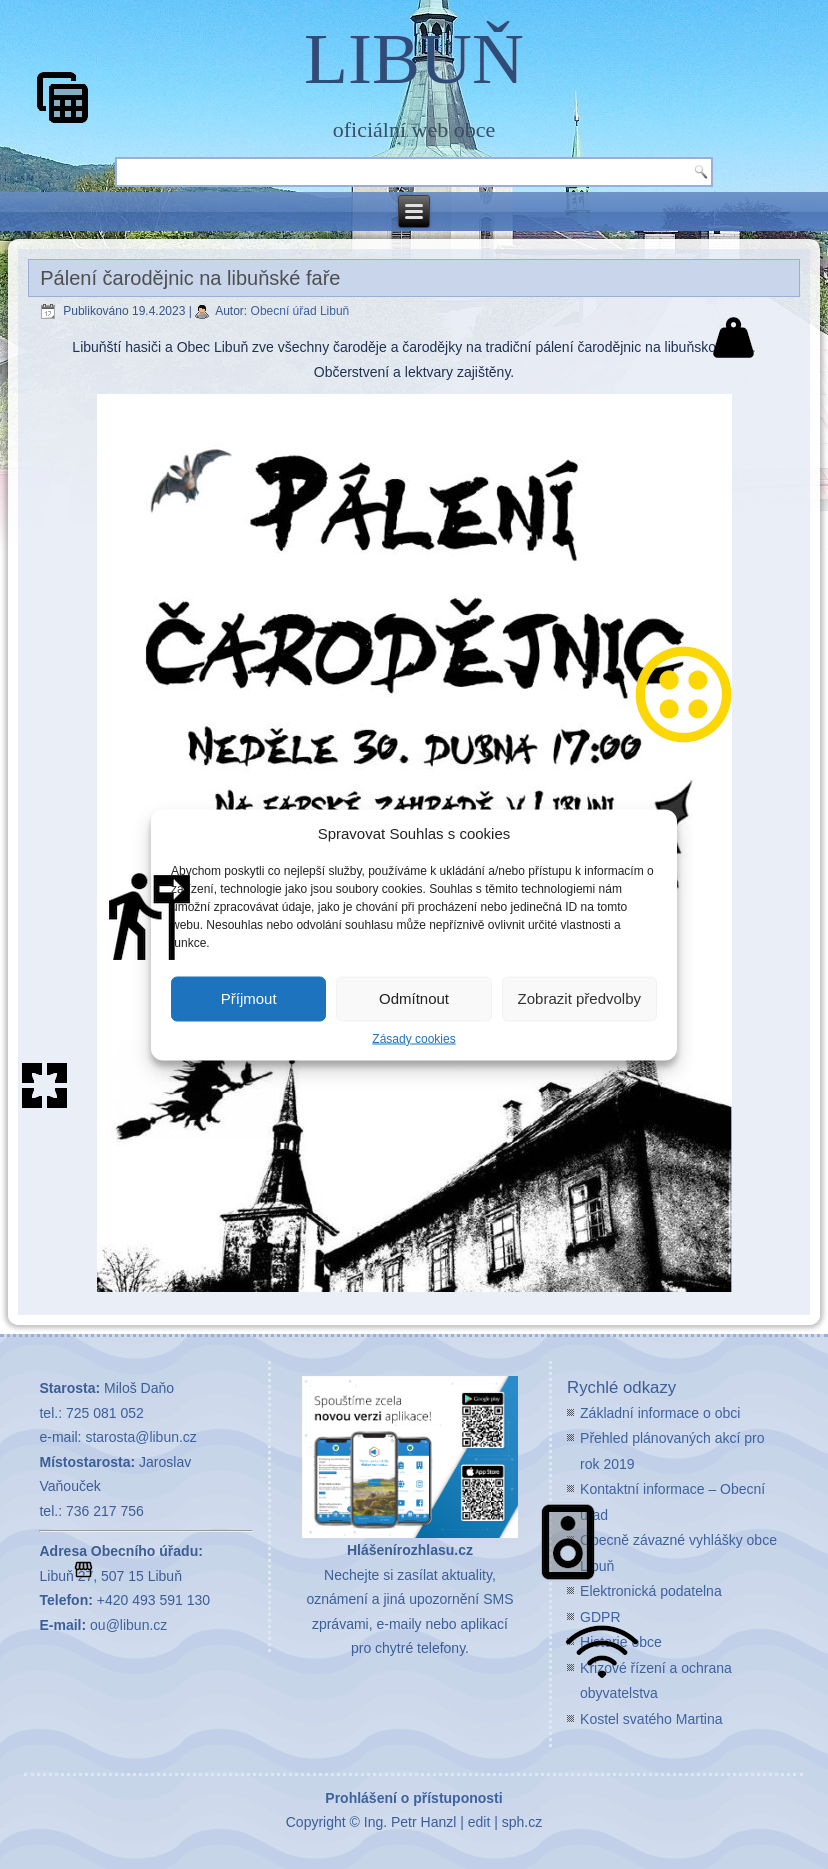 Image resolution: width=828 pixels, height=1869 pixels. I want to click on adjust weight or mass settings, so click(733, 337).